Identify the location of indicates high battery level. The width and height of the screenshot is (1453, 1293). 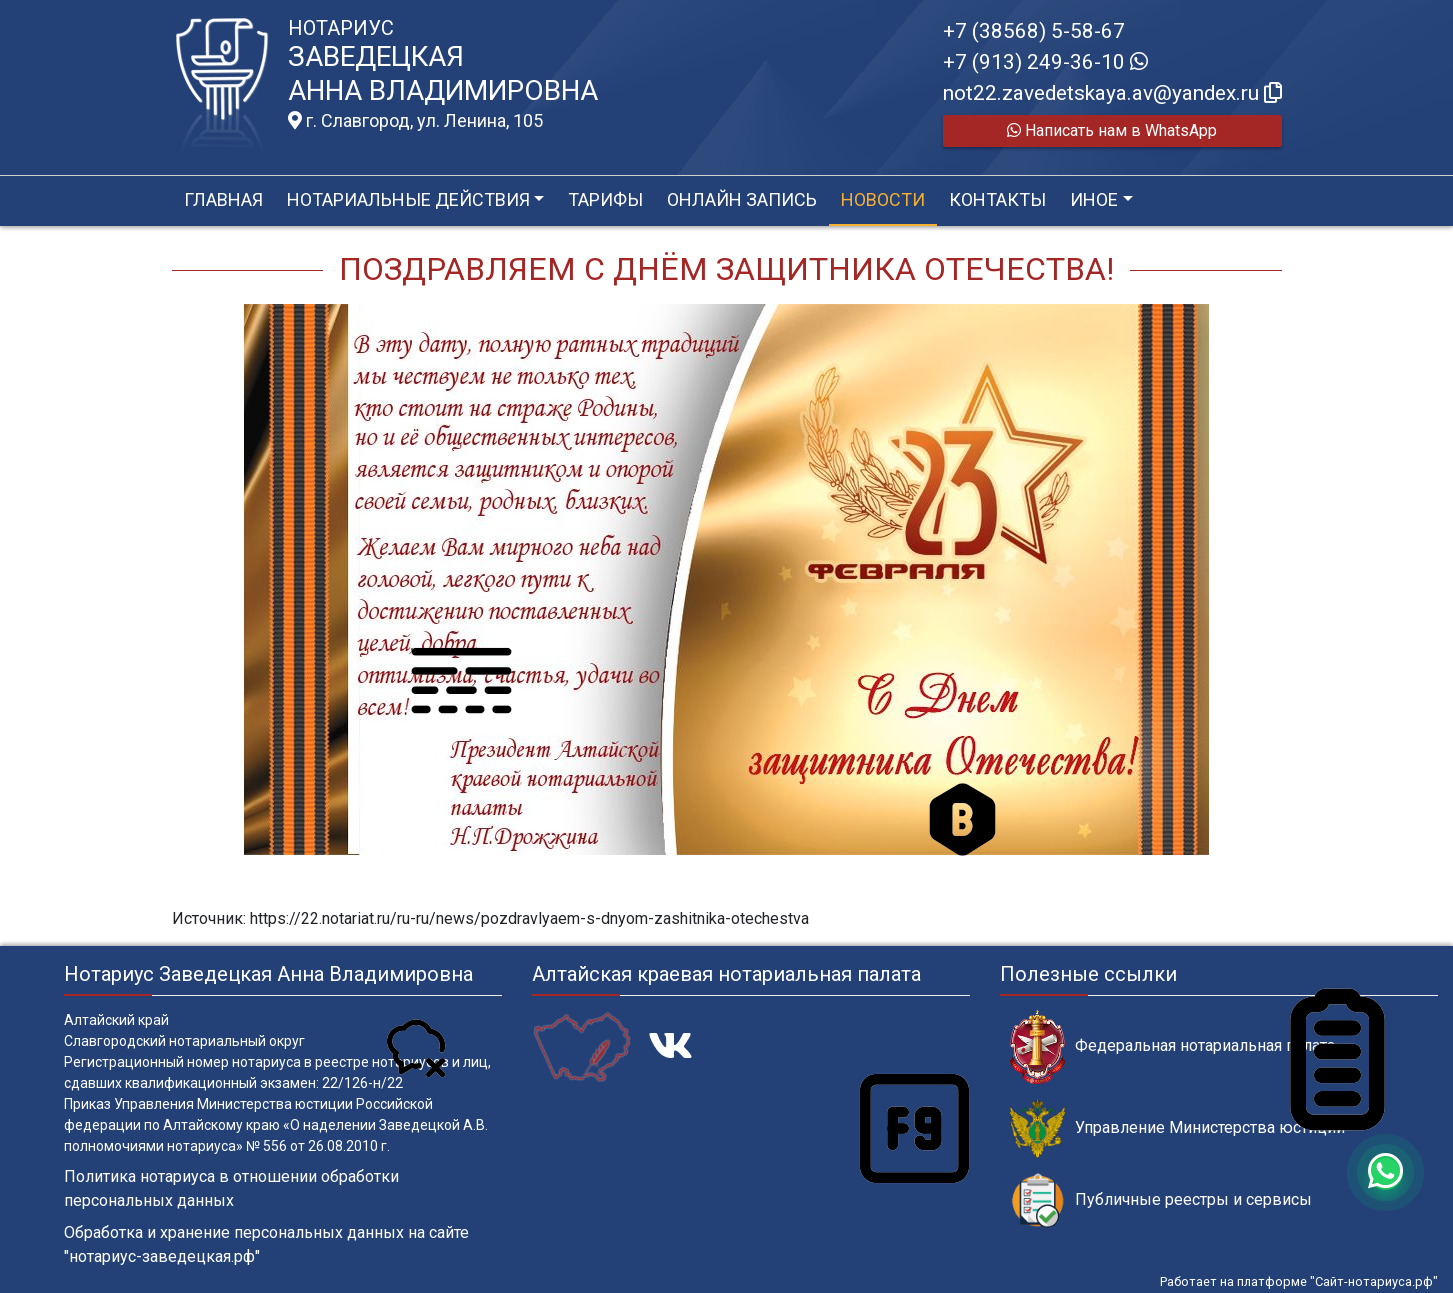
(1337, 1059).